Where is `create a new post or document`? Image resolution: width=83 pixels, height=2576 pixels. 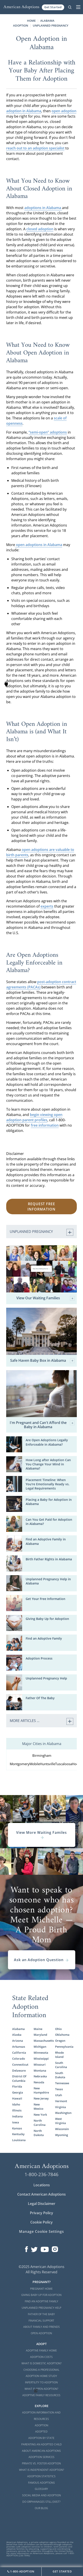
create a new post or document is located at coordinates (36, 2391).